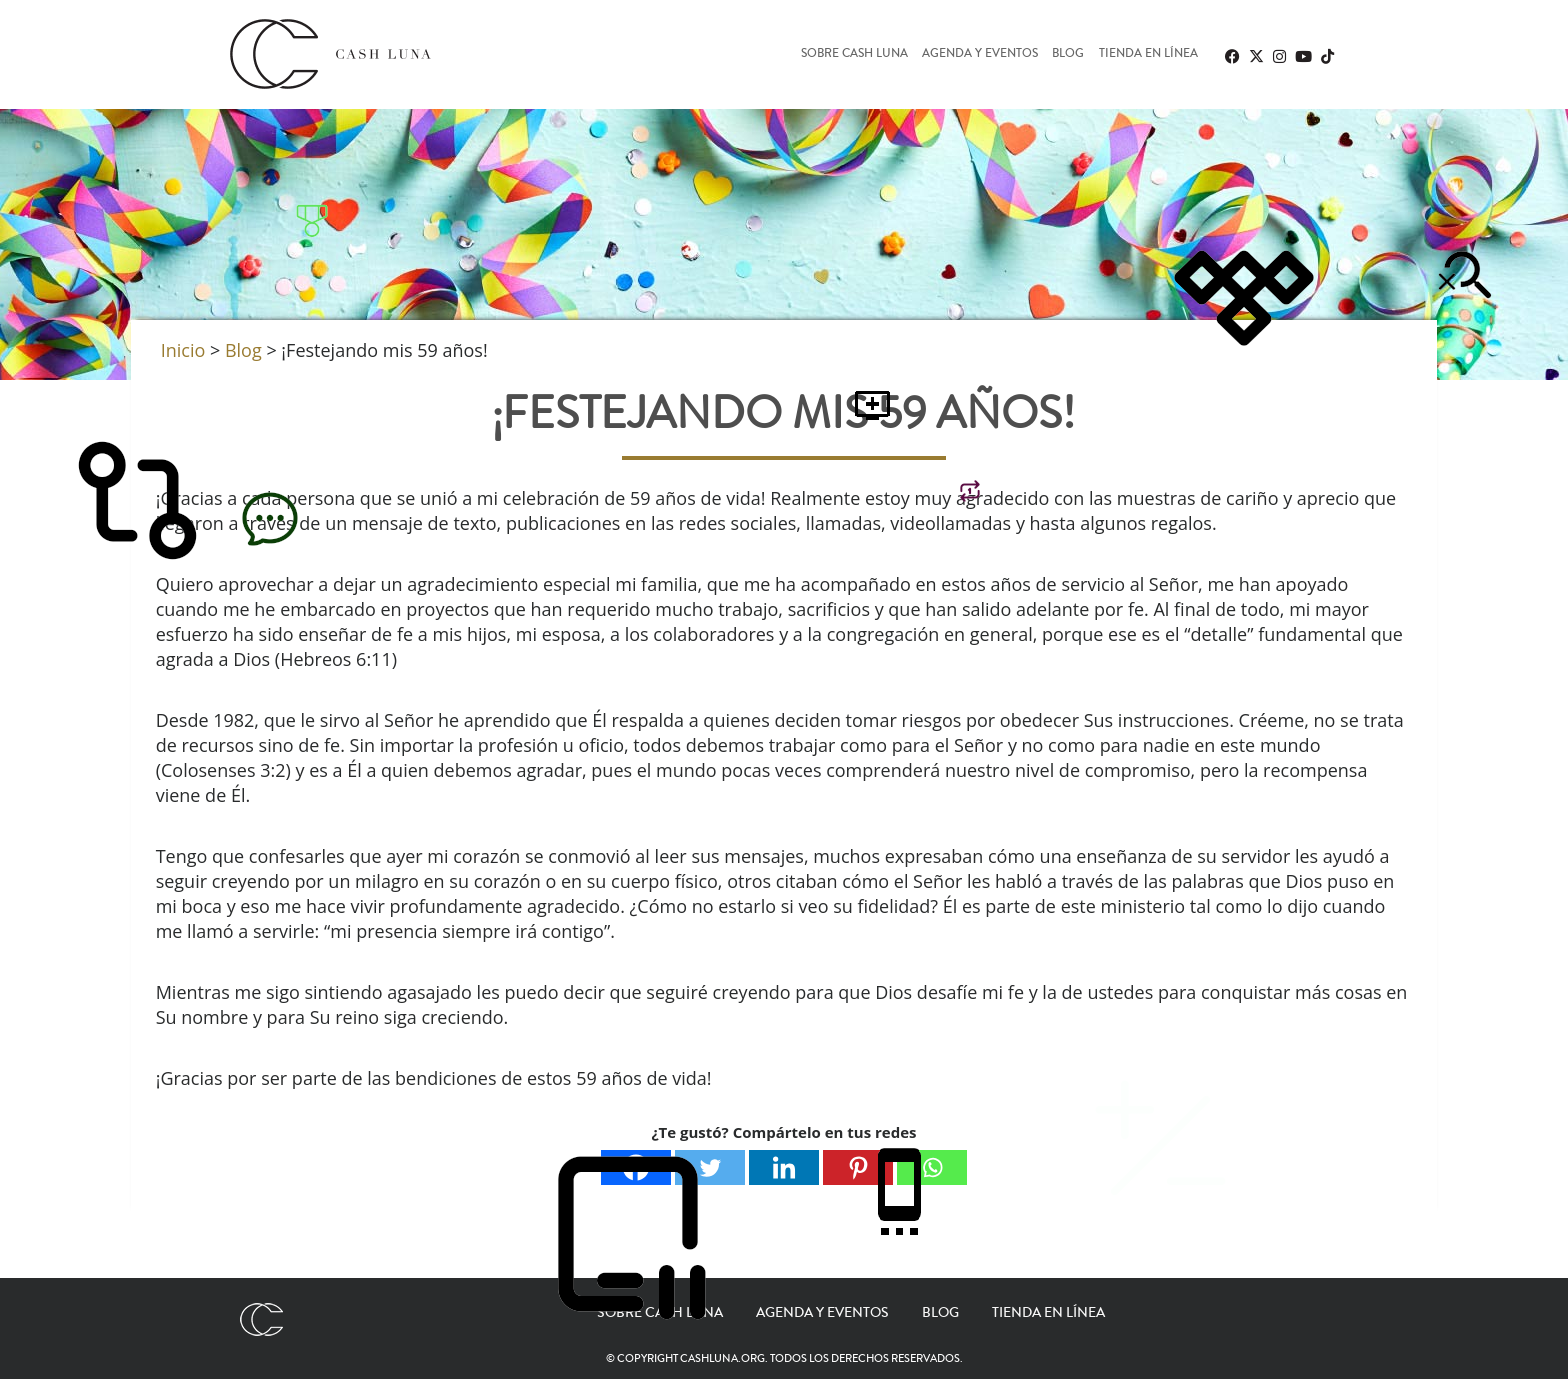  What do you see at coordinates (312, 219) in the screenshot?
I see `view achievements or awards` at bounding box center [312, 219].